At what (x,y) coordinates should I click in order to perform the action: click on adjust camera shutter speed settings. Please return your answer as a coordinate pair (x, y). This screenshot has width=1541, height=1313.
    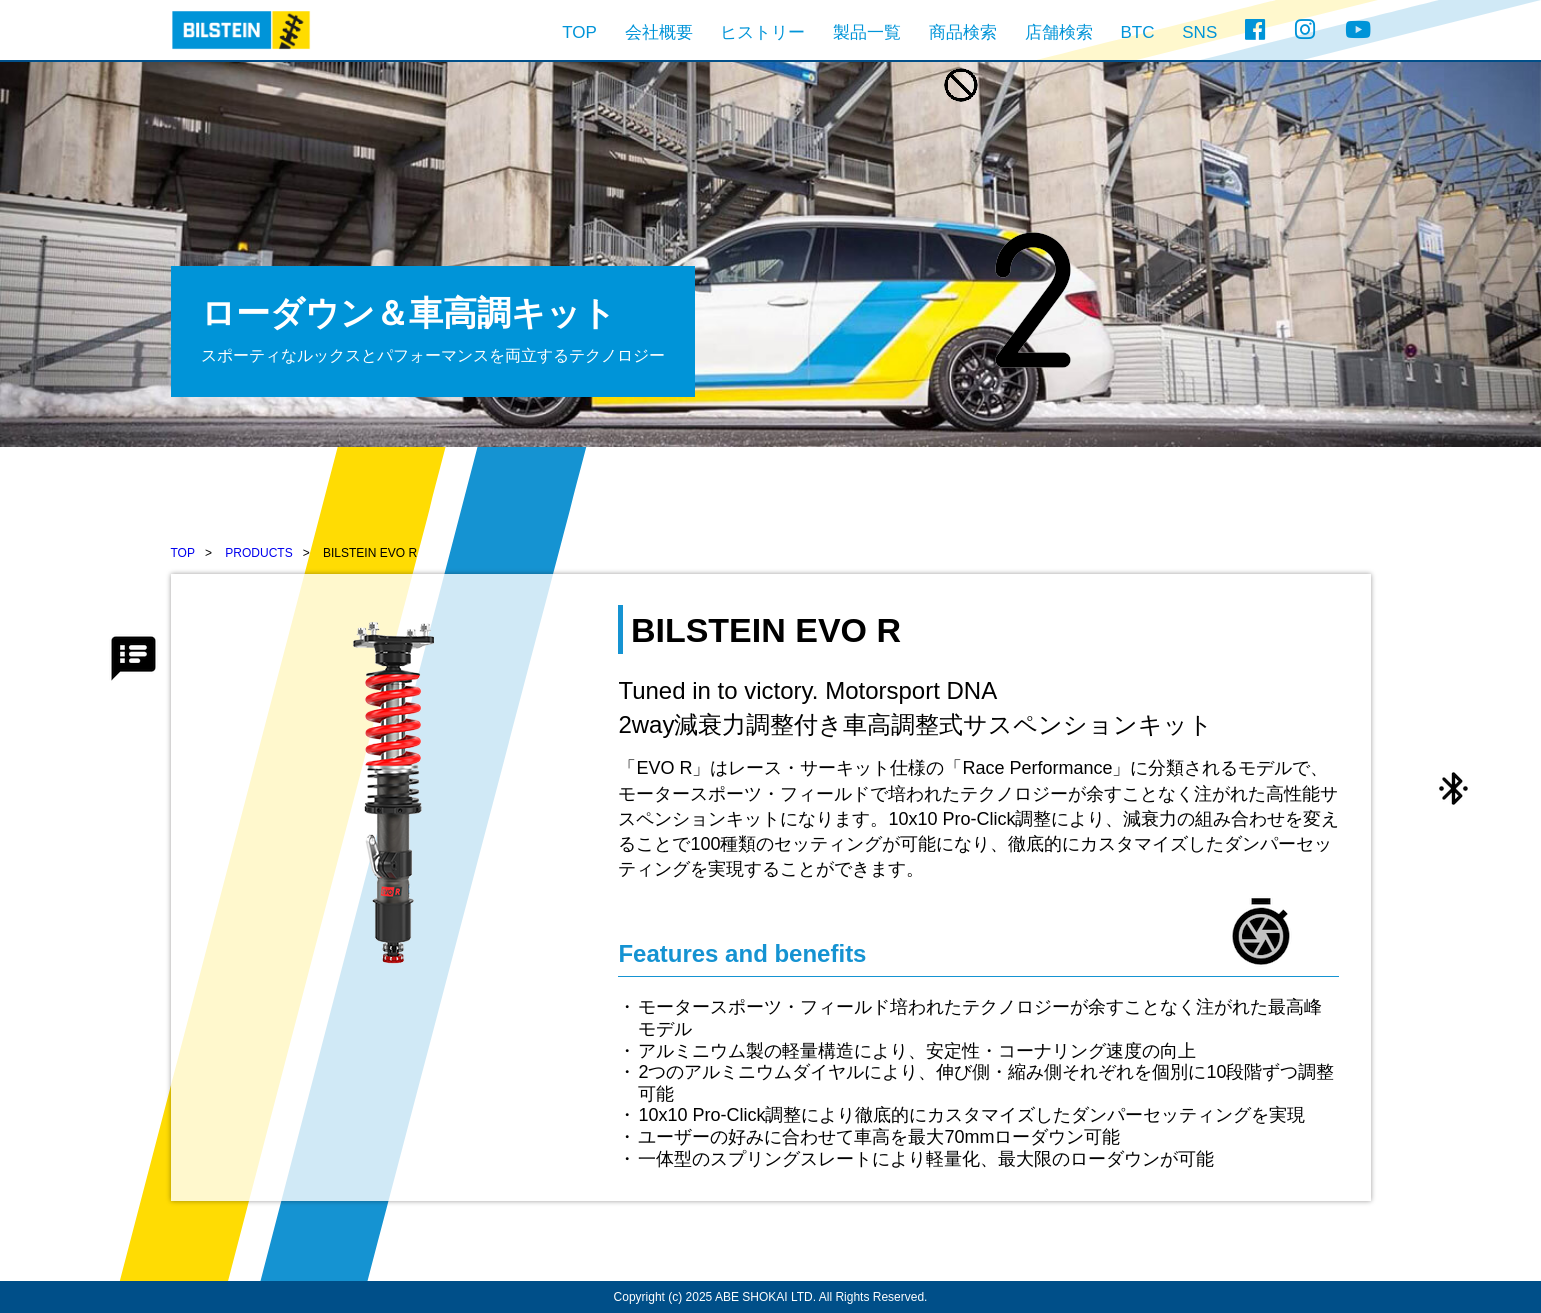
    Looking at the image, I should click on (1261, 933).